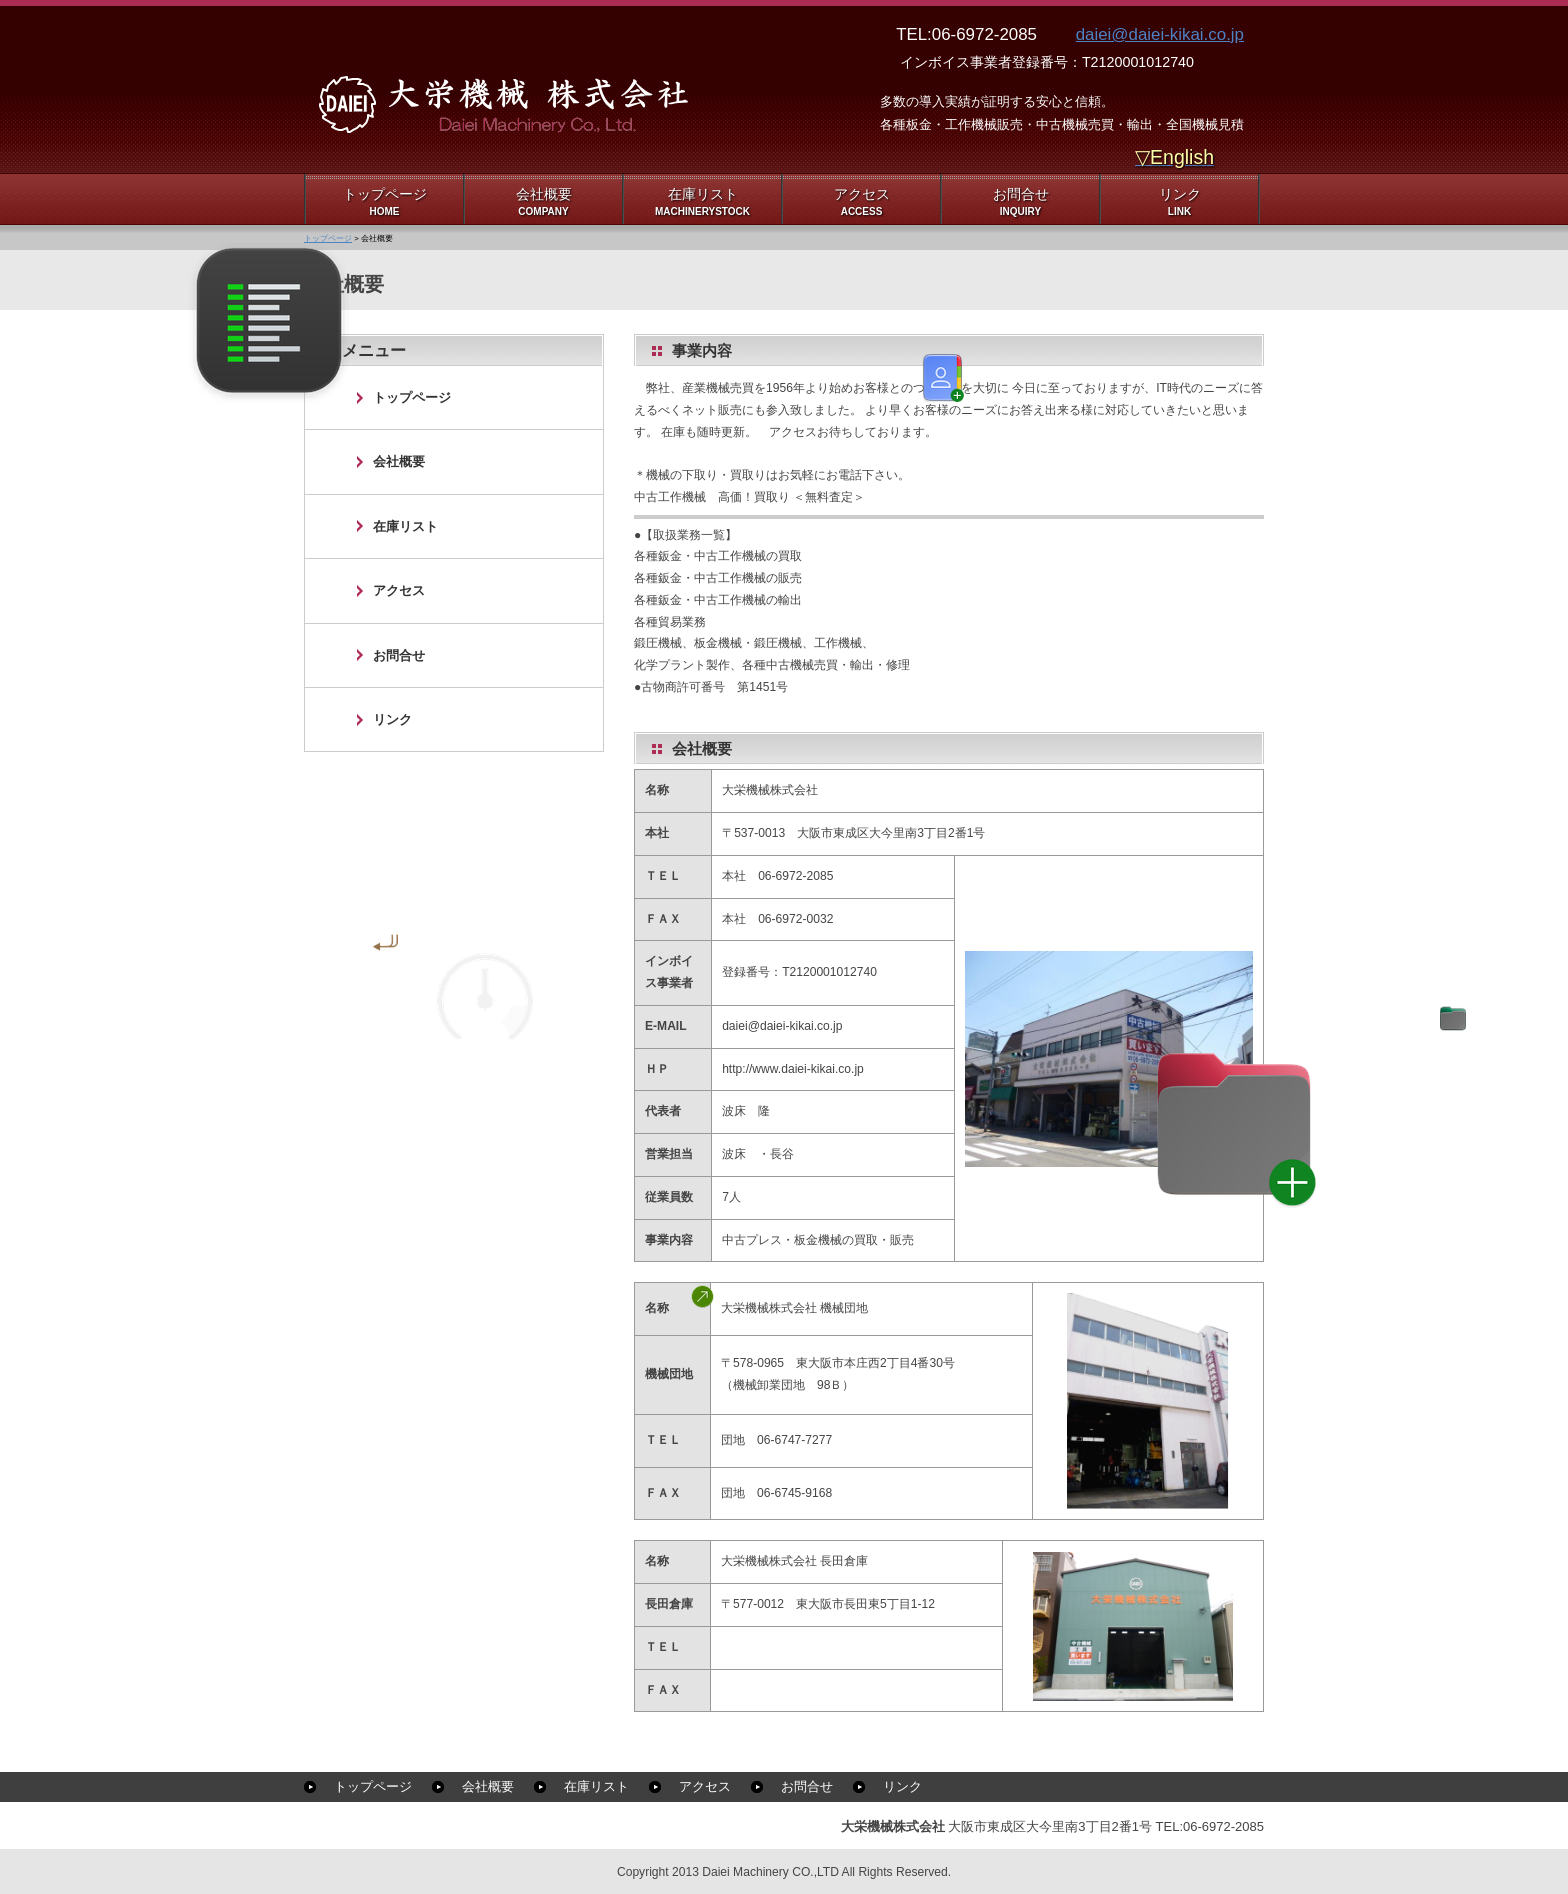  Describe the element at coordinates (942, 377) in the screenshot. I see `add a new contact` at that location.